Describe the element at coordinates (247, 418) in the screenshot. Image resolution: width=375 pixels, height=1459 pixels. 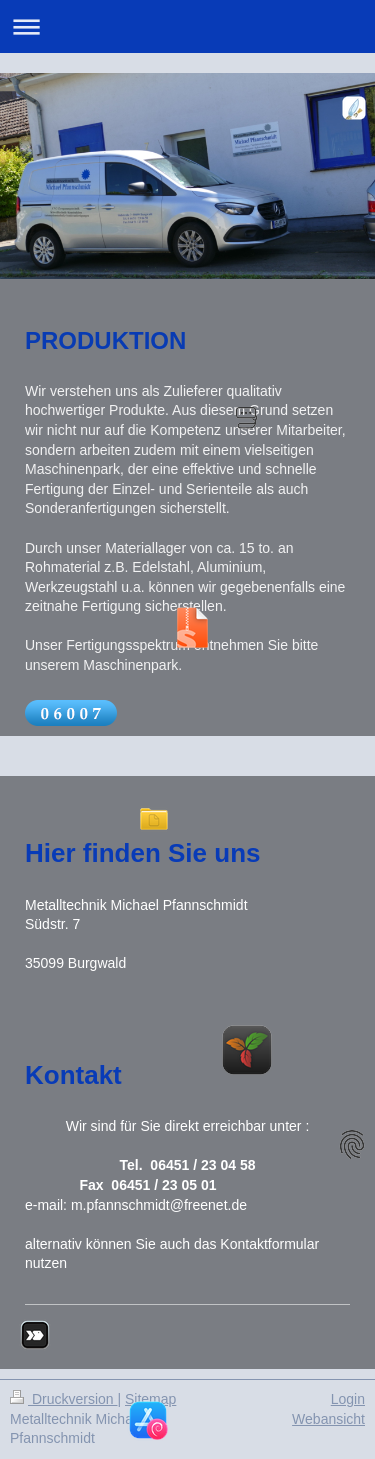
I see `generate a one-time password code` at that location.